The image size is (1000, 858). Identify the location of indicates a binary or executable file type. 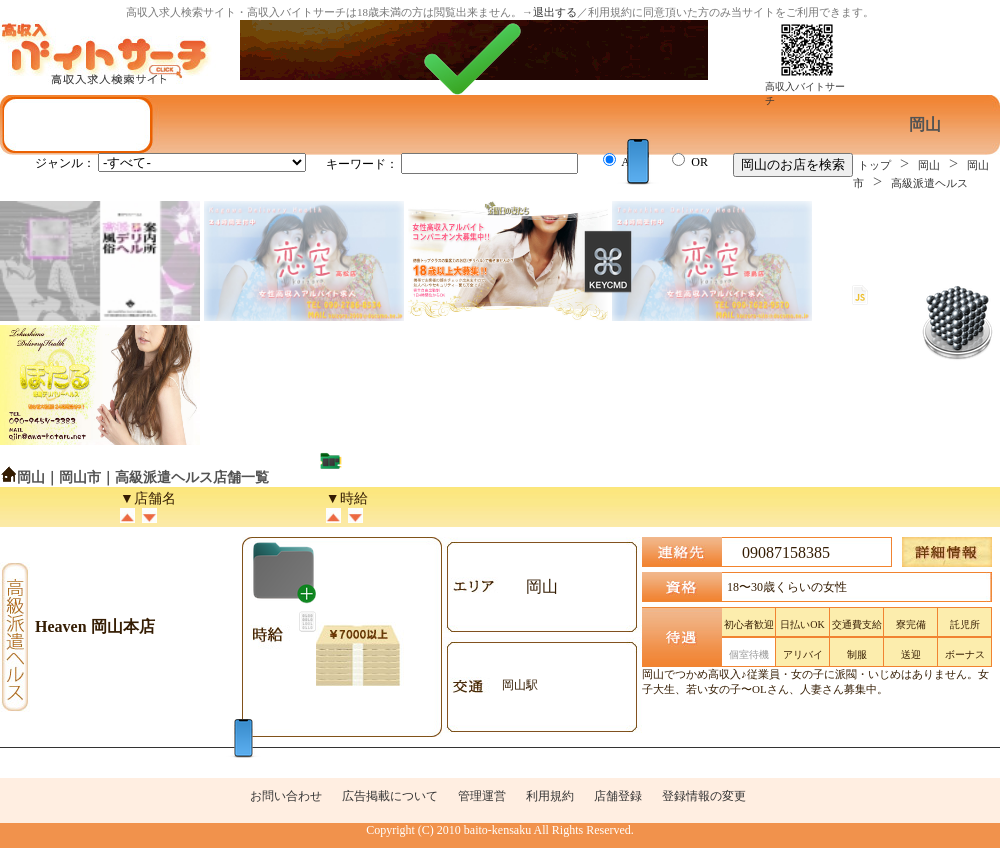
(307, 621).